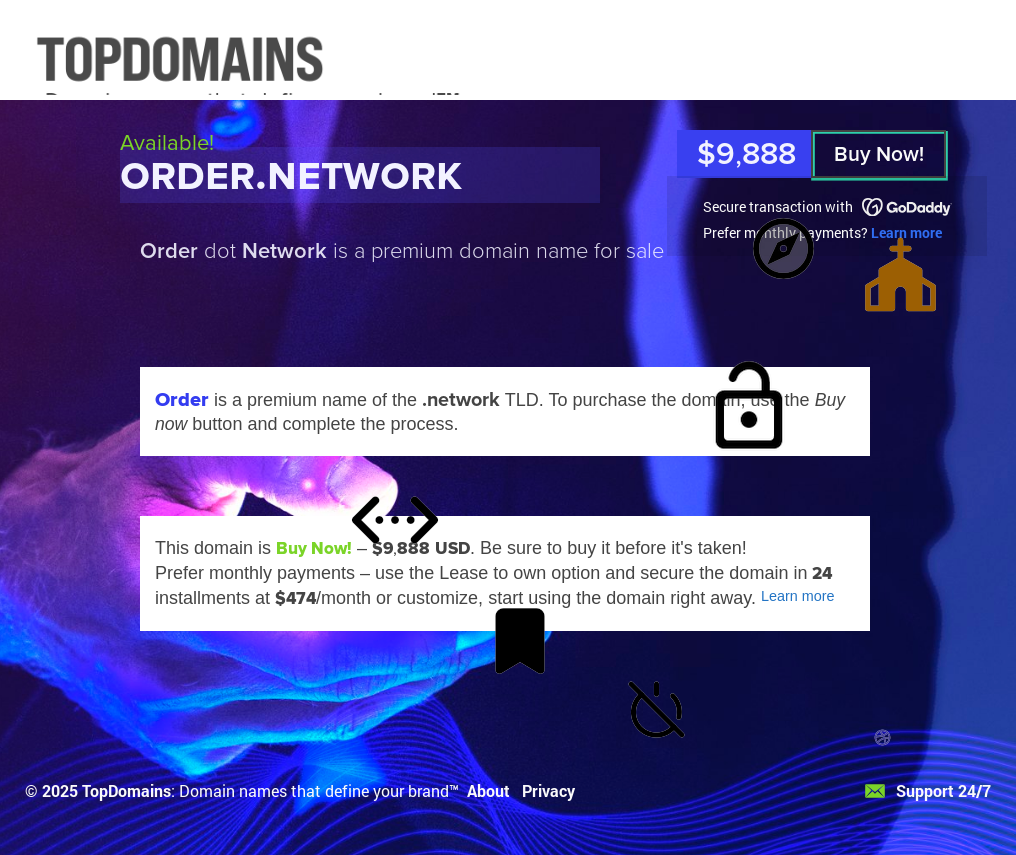  Describe the element at coordinates (882, 737) in the screenshot. I see `open dribbble profile or portfolio` at that location.